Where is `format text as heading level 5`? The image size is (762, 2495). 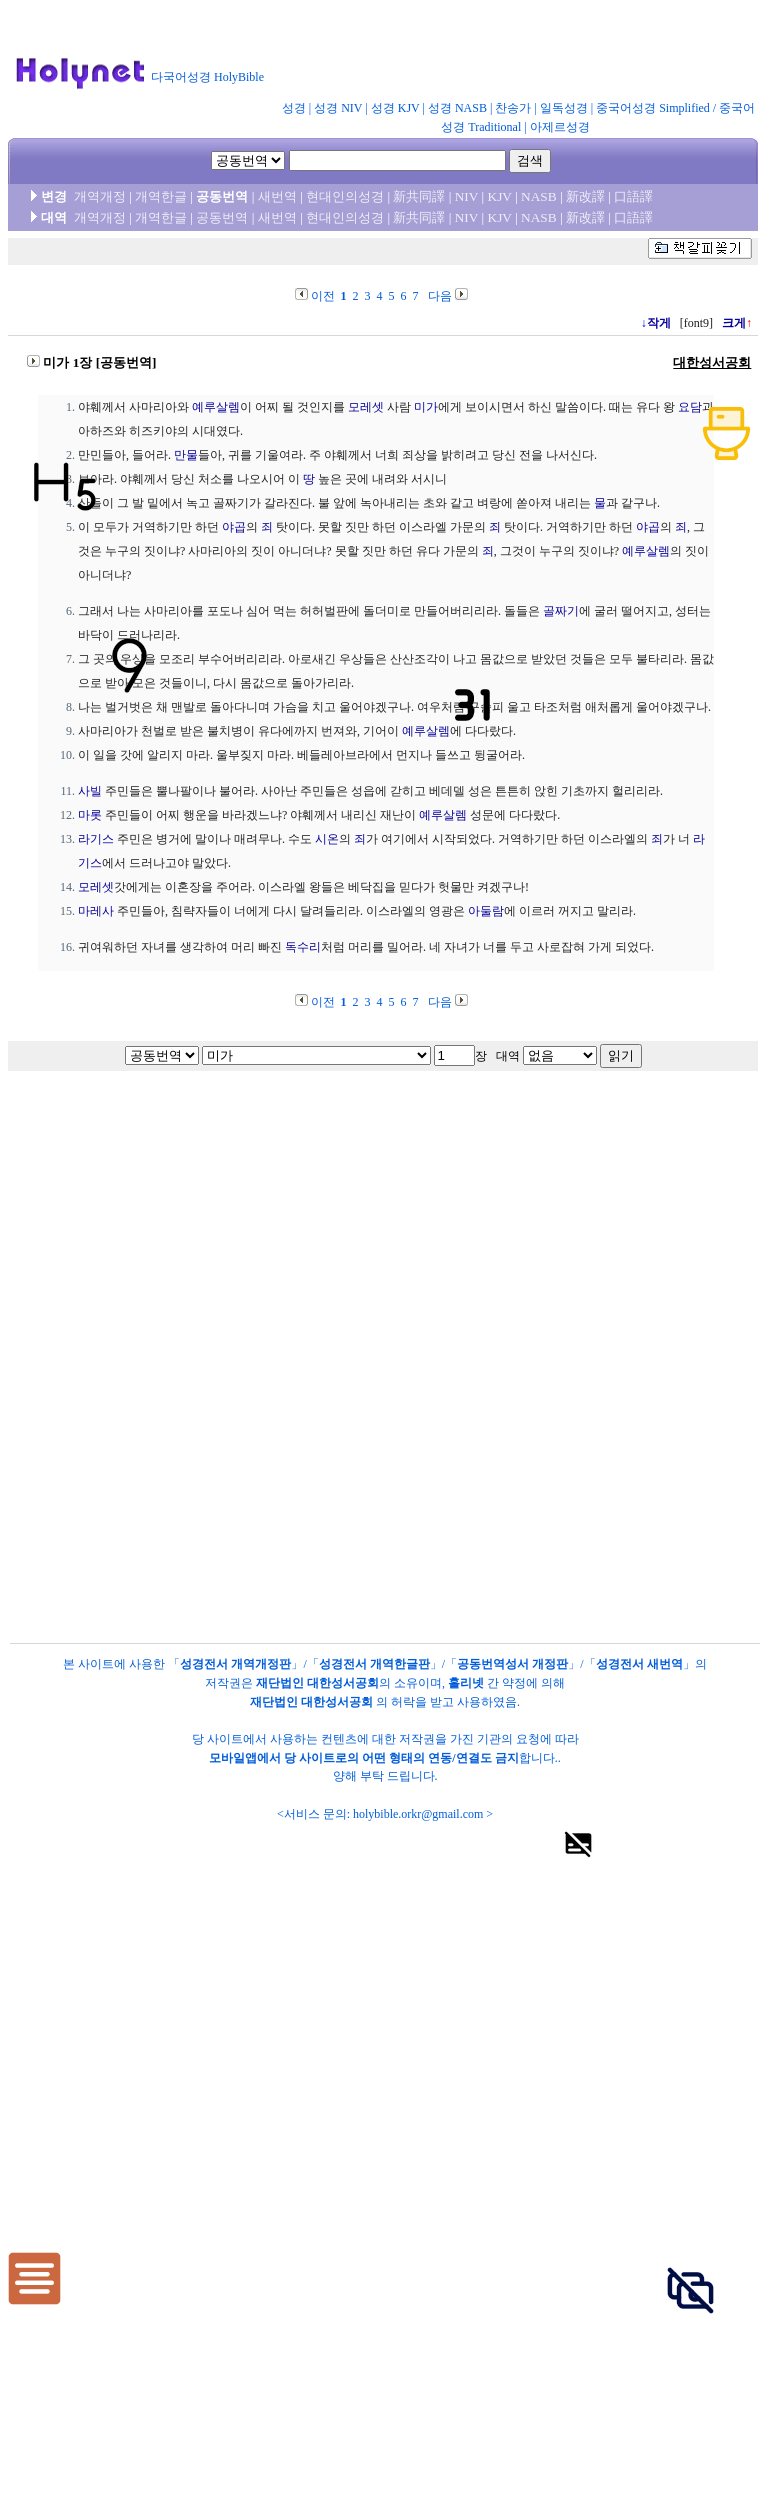
format text as heading level 5 is located at coordinates (61, 485).